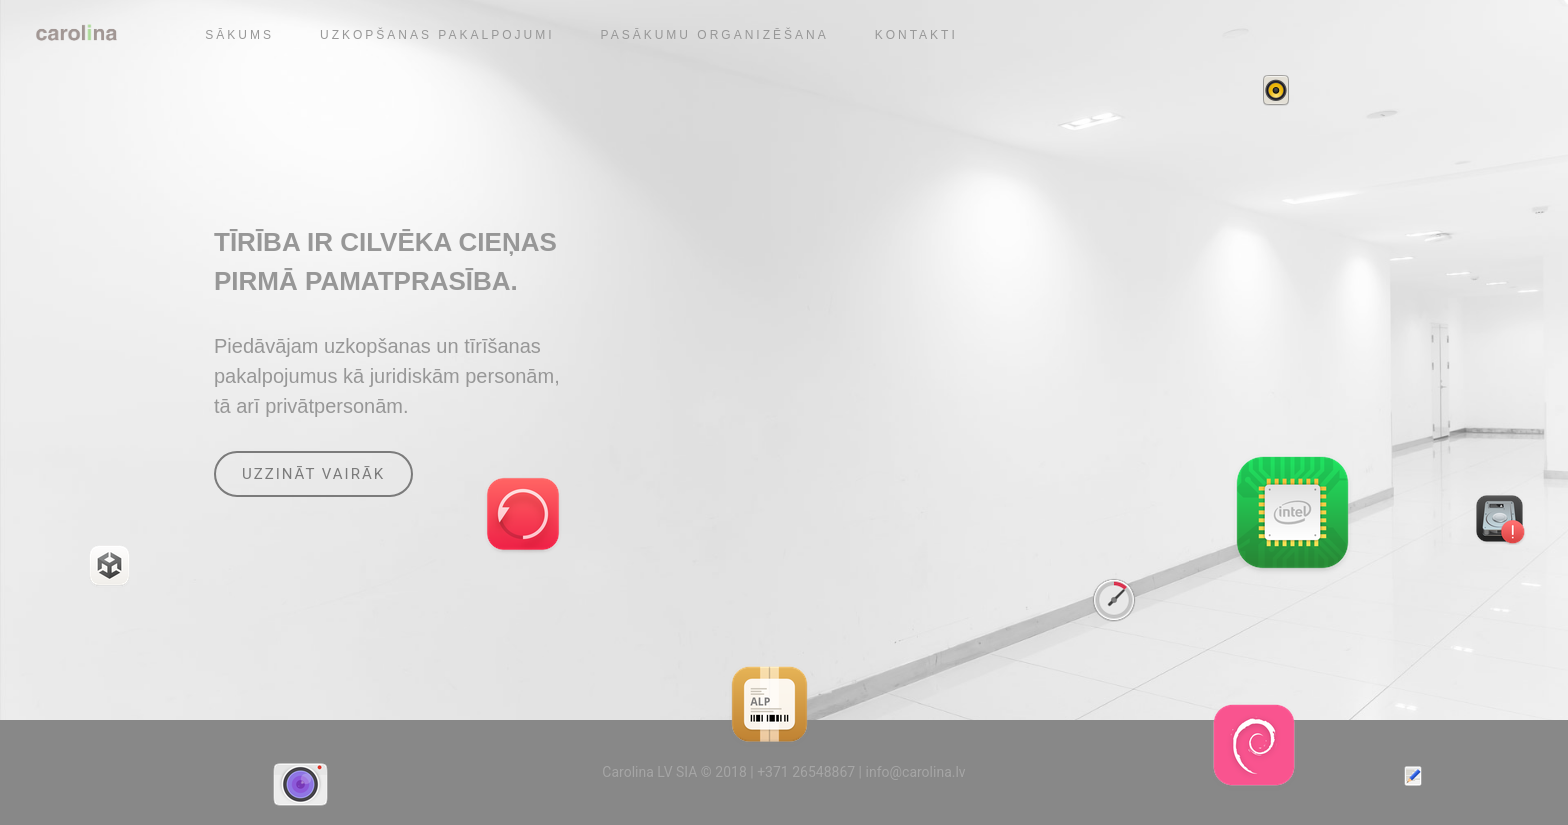 This screenshot has height=825, width=1568. I want to click on open unity hub application, so click(109, 565).